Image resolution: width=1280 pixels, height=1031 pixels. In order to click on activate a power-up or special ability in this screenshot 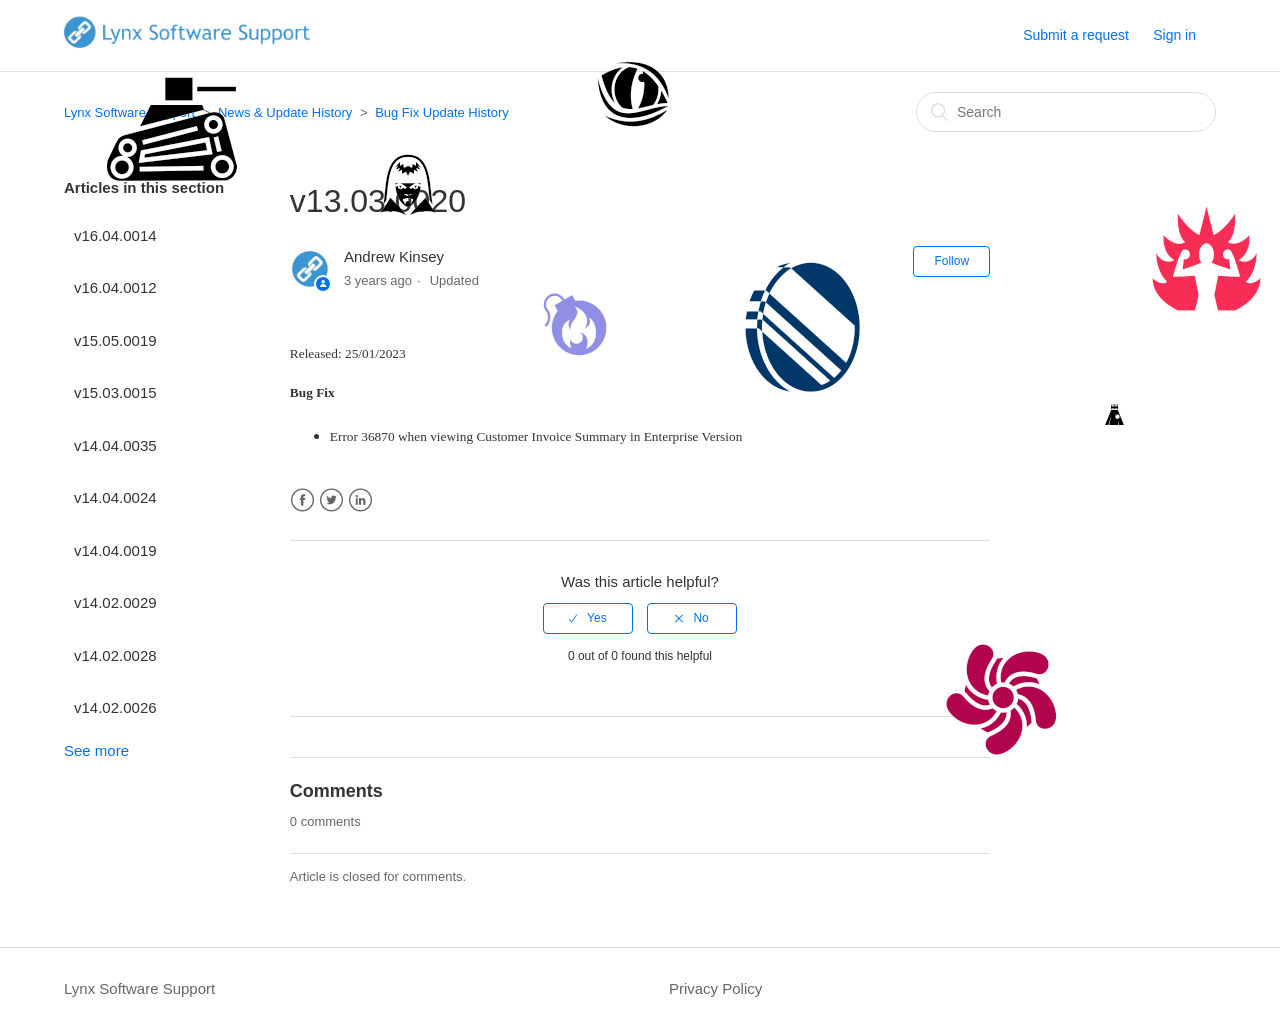, I will do `click(1206, 257)`.